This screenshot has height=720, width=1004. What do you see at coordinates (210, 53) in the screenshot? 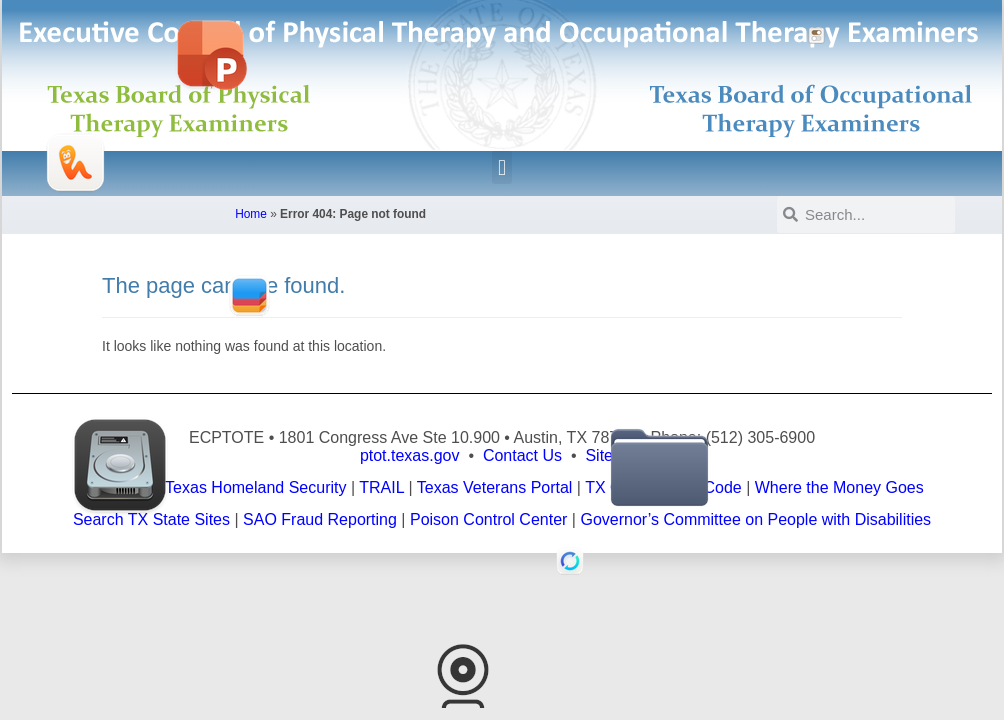
I see `open Microsoft PowerPoint` at bounding box center [210, 53].